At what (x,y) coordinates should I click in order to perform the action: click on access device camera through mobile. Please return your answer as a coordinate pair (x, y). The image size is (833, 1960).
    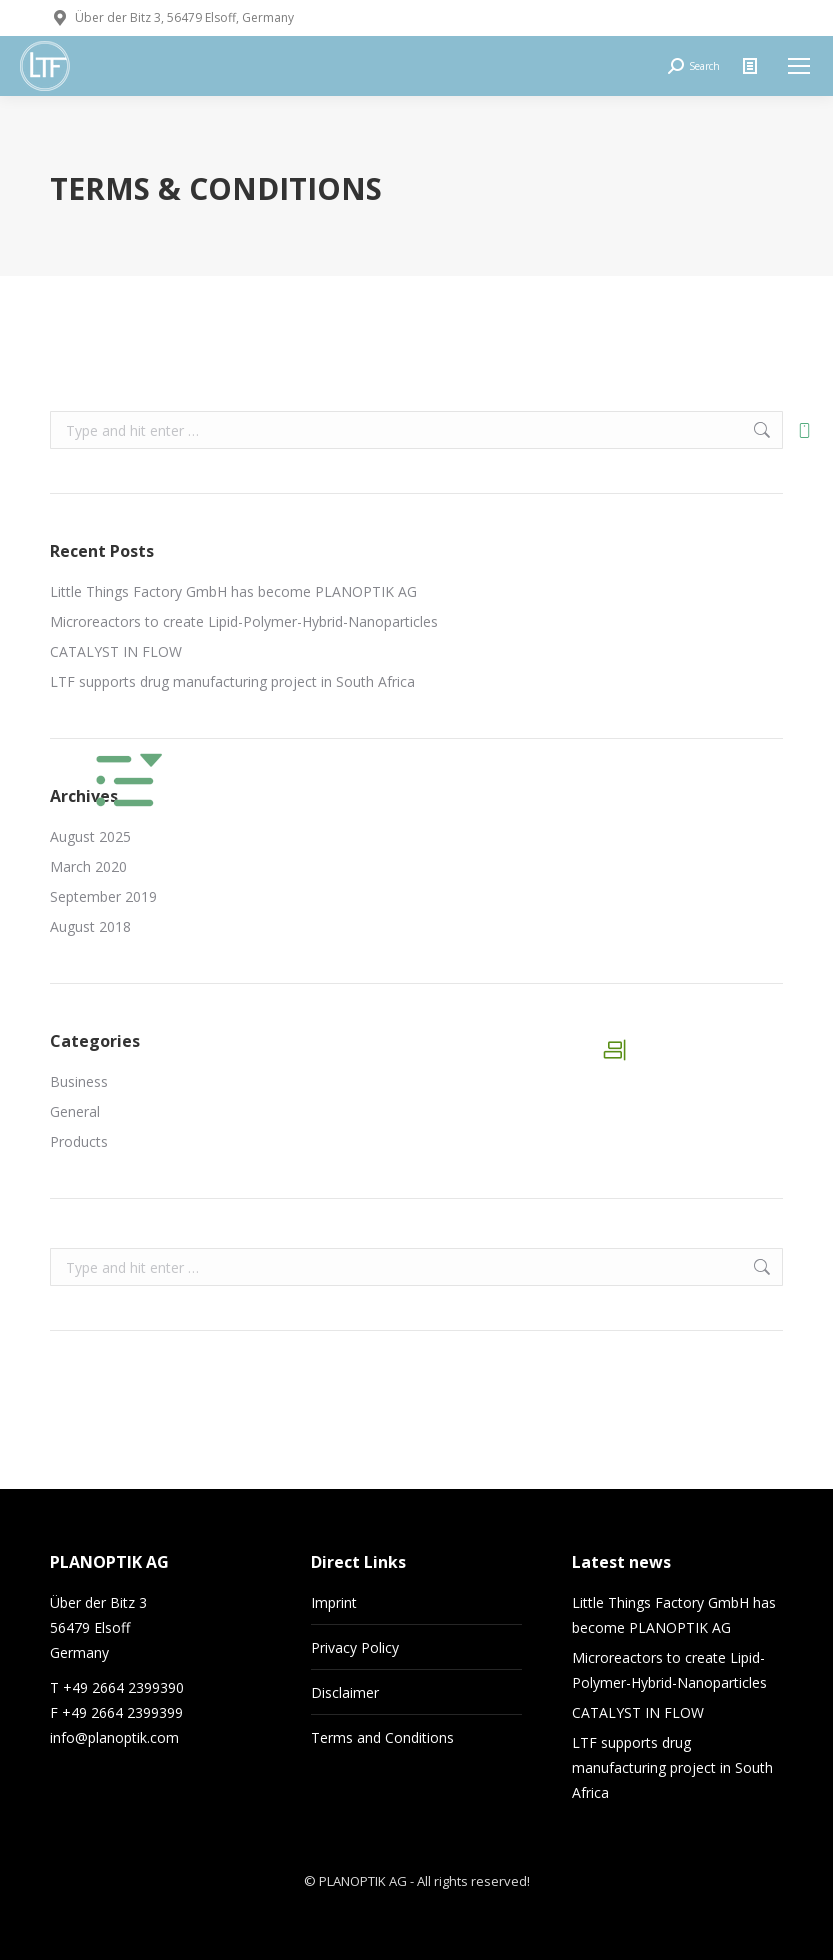
    Looking at the image, I should click on (804, 430).